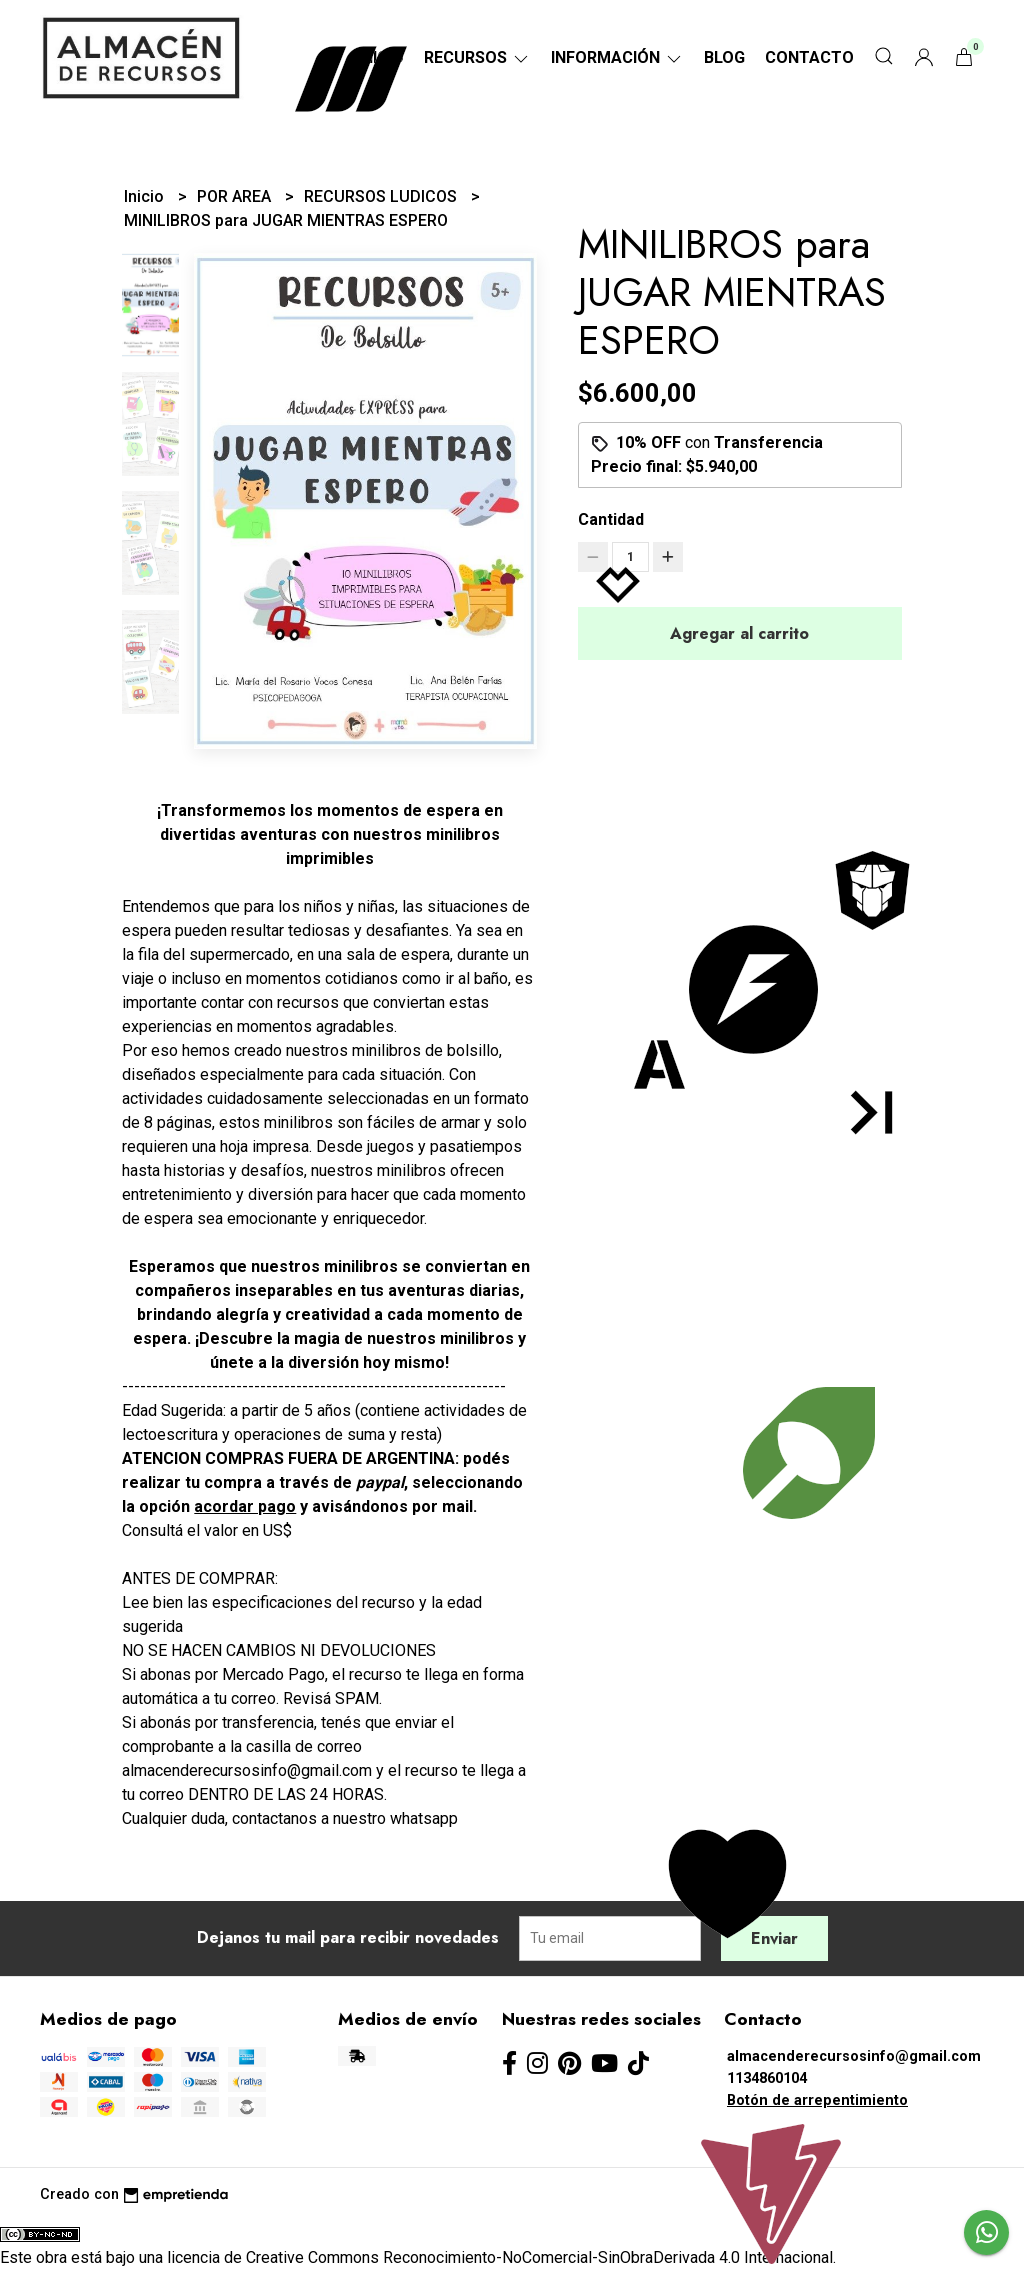 The height and width of the screenshot is (2270, 1024). What do you see at coordinates (727, 1882) in the screenshot?
I see `add to favorites` at bounding box center [727, 1882].